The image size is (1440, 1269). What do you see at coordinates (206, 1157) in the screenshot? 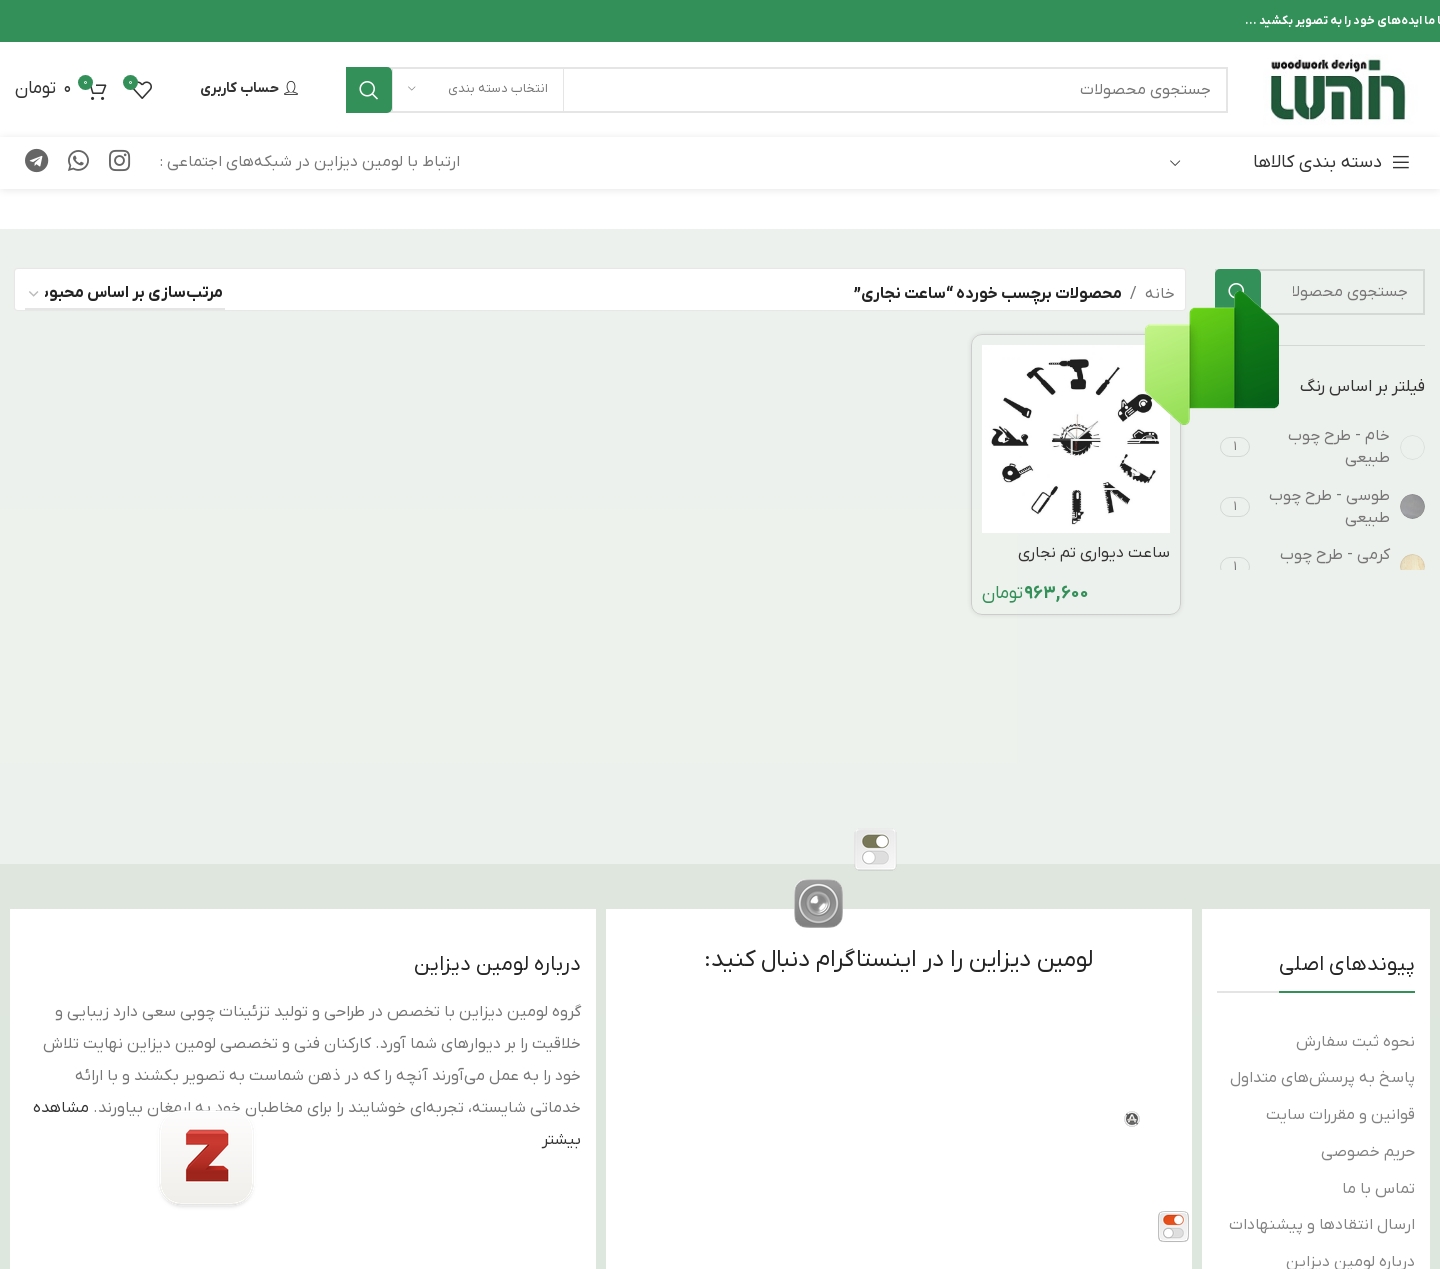
I see `open zotero reference manager` at bounding box center [206, 1157].